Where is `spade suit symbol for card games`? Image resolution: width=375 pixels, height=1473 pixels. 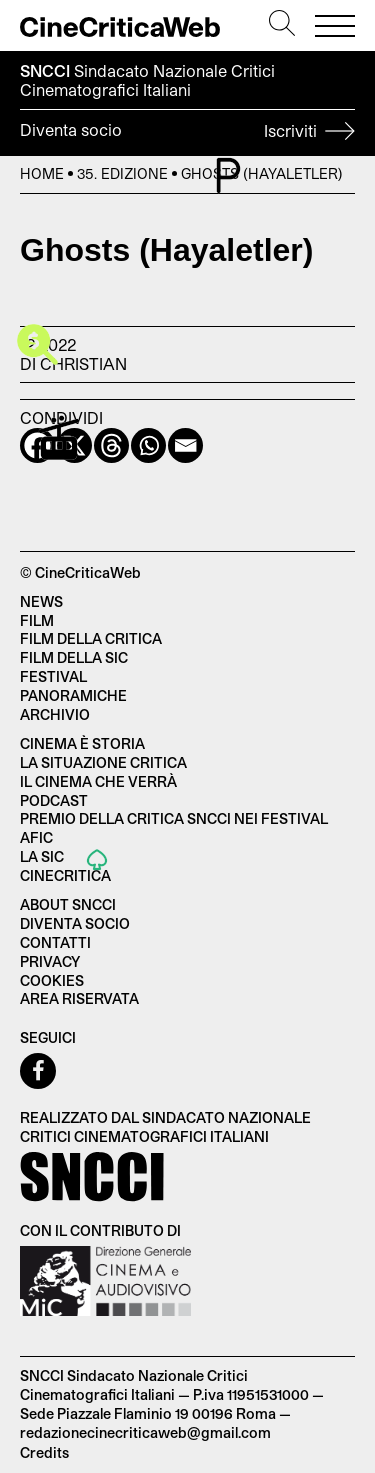 spade suit symbol for card games is located at coordinates (97, 860).